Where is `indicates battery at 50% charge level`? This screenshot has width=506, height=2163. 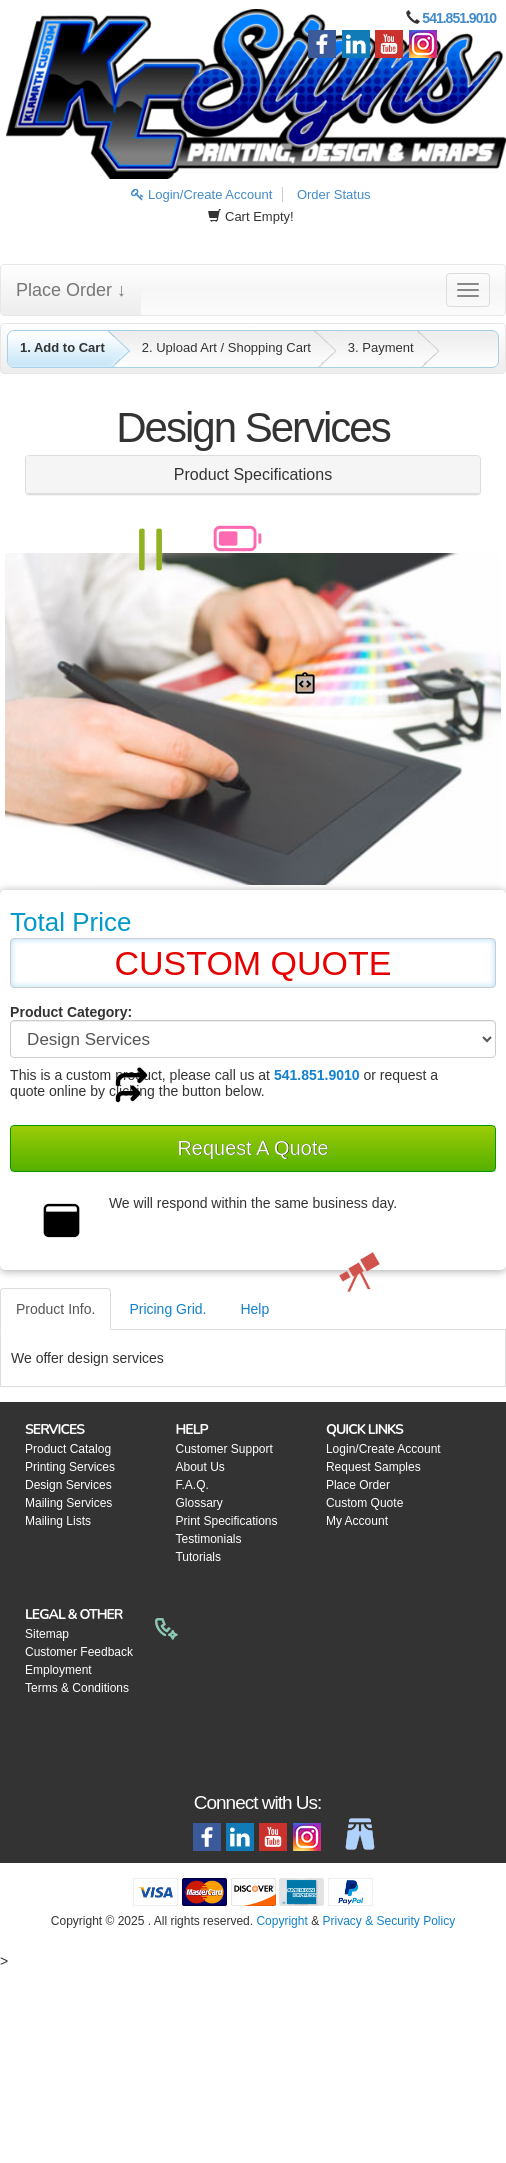 indicates battery at 50% charge level is located at coordinates (237, 538).